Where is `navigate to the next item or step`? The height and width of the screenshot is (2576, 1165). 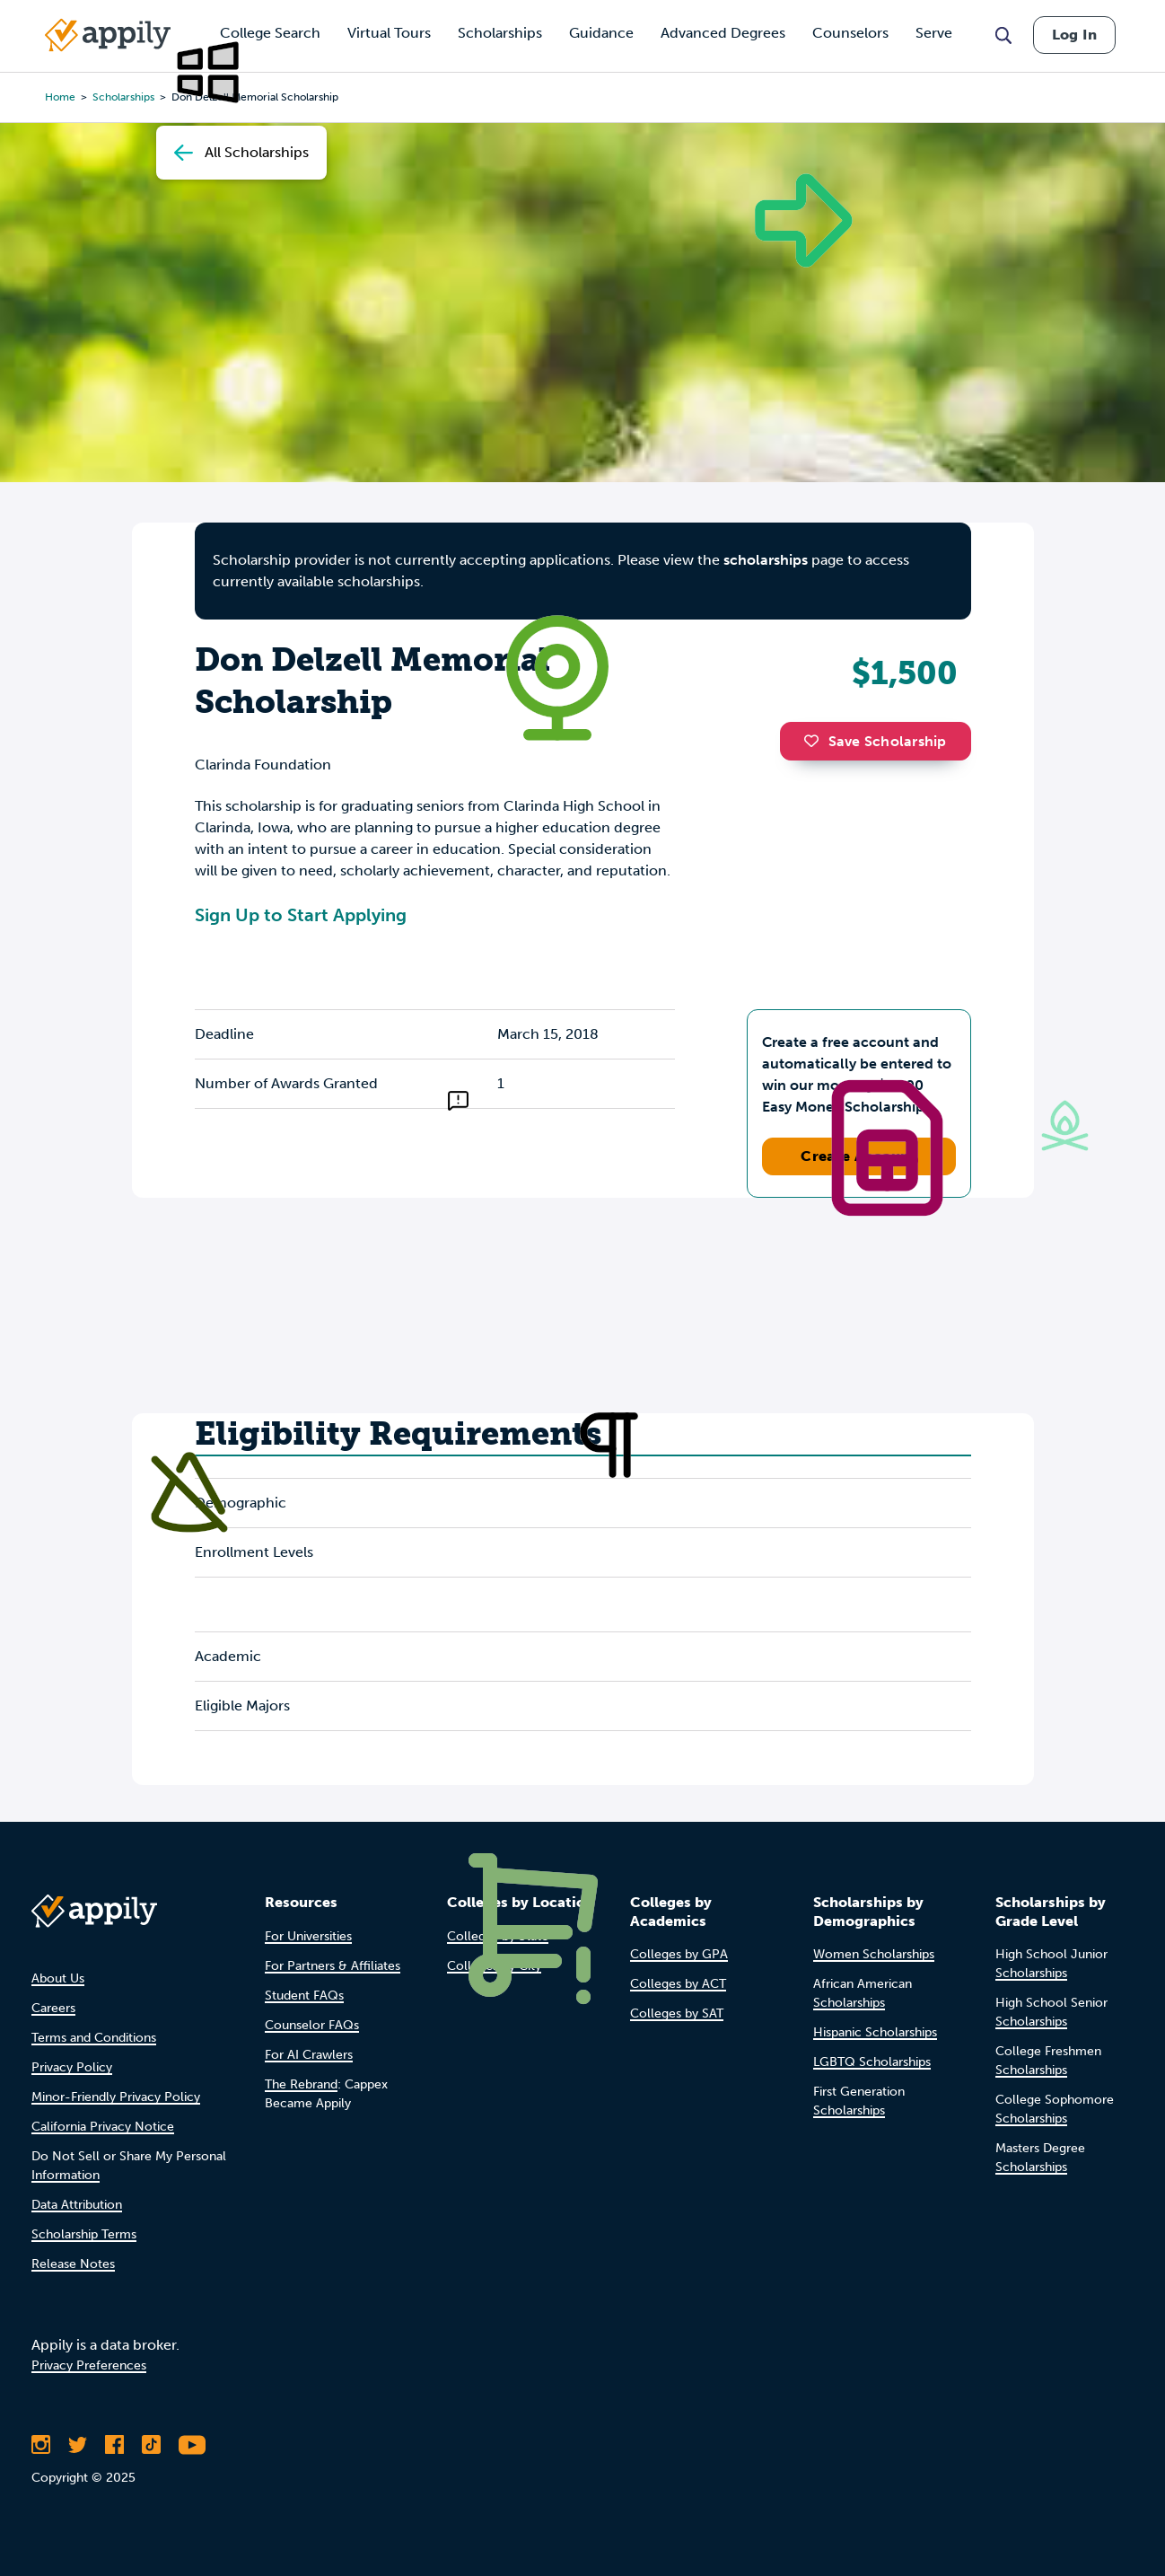 navigate to the next item or step is located at coordinates (801, 220).